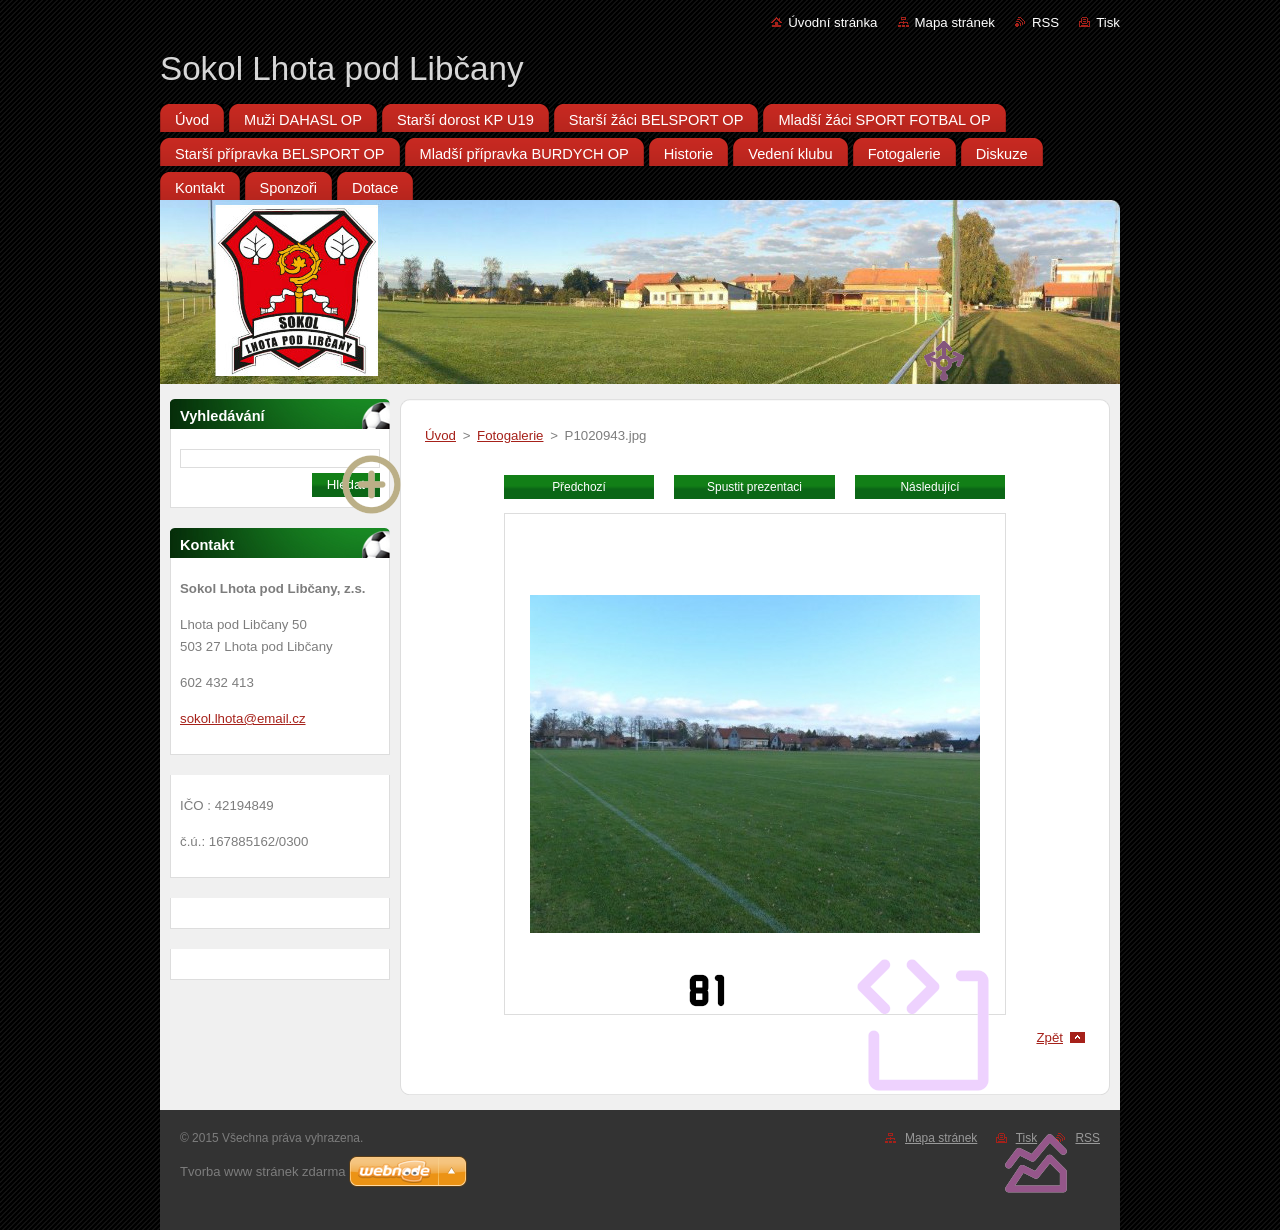  What do you see at coordinates (1036, 1165) in the screenshot?
I see `view area chart with trend line overlay` at bounding box center [1036, 1165].